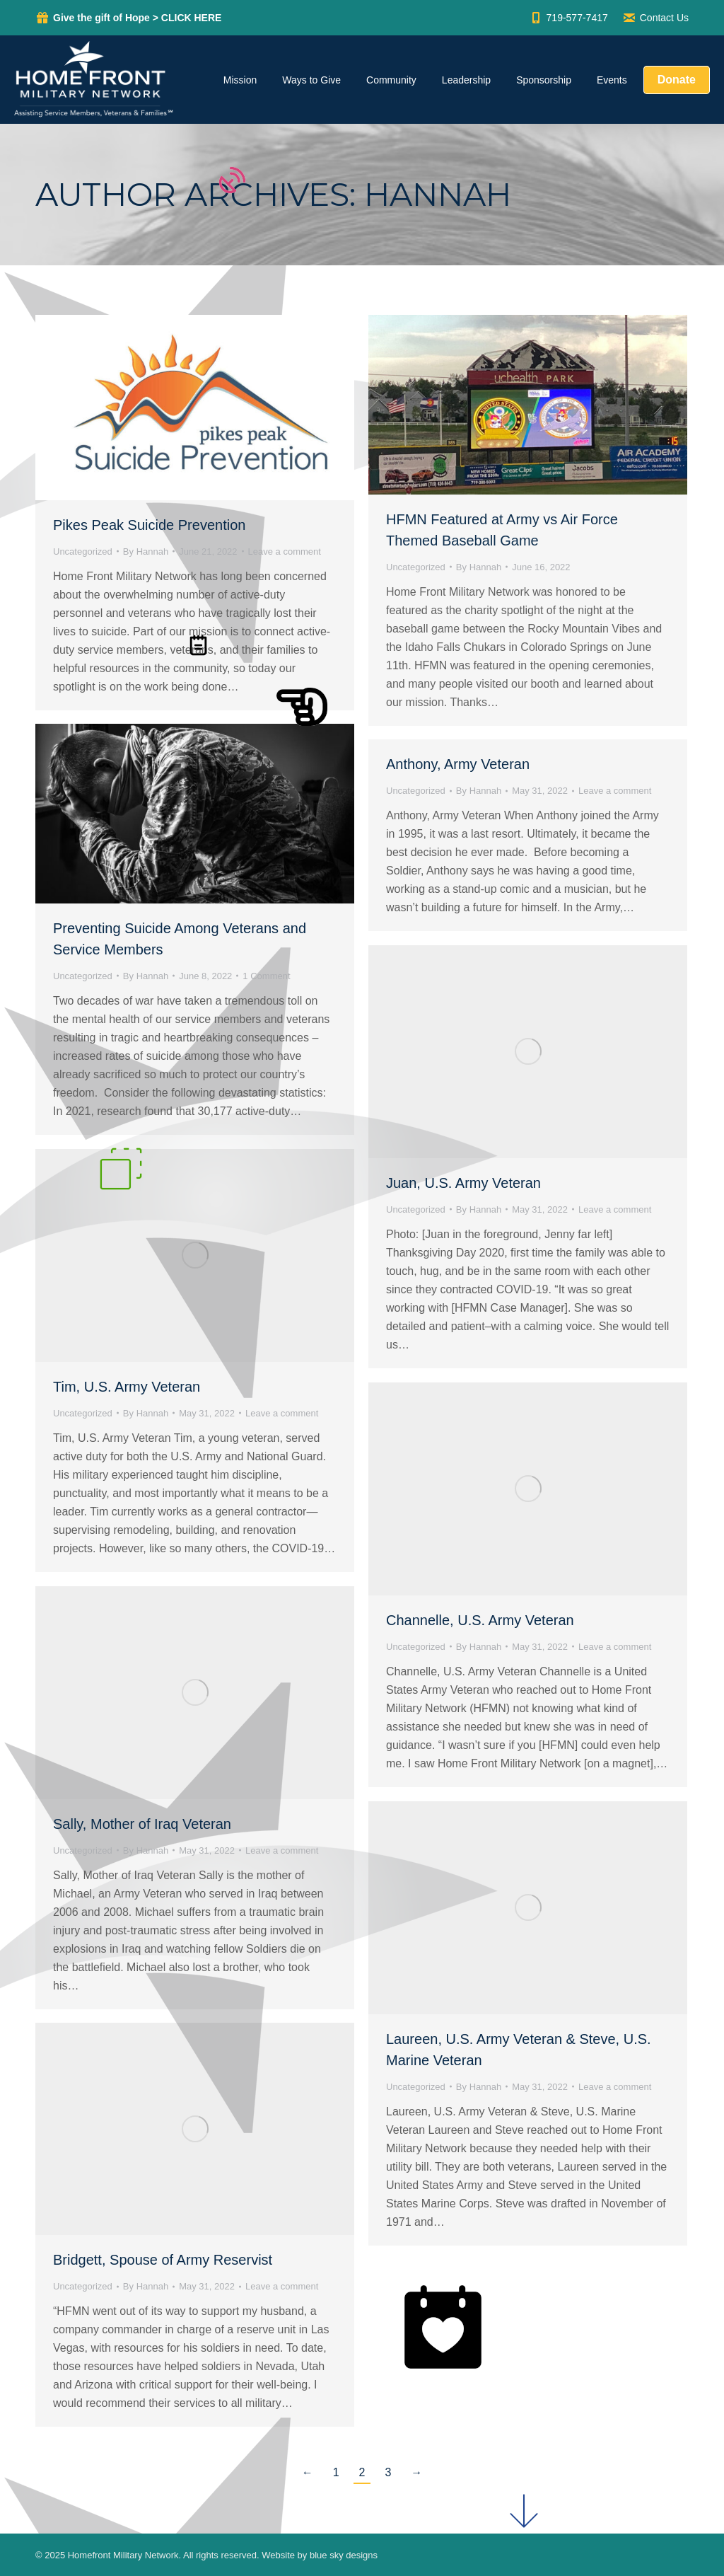 This screenshot has height=2576, width=724. What do you see at coordinates (232, 180) in the screenshot?
I see `access satellite or broadcast settings` at bounding box center [232, 180].